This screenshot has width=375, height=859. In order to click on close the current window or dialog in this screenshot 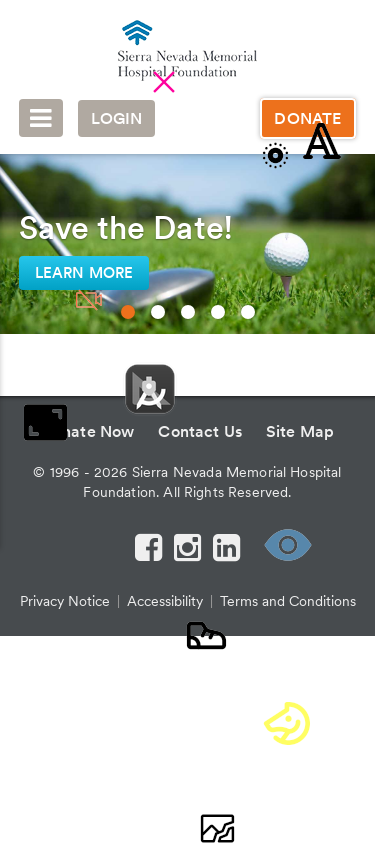, I will do `click(164, 82)`.